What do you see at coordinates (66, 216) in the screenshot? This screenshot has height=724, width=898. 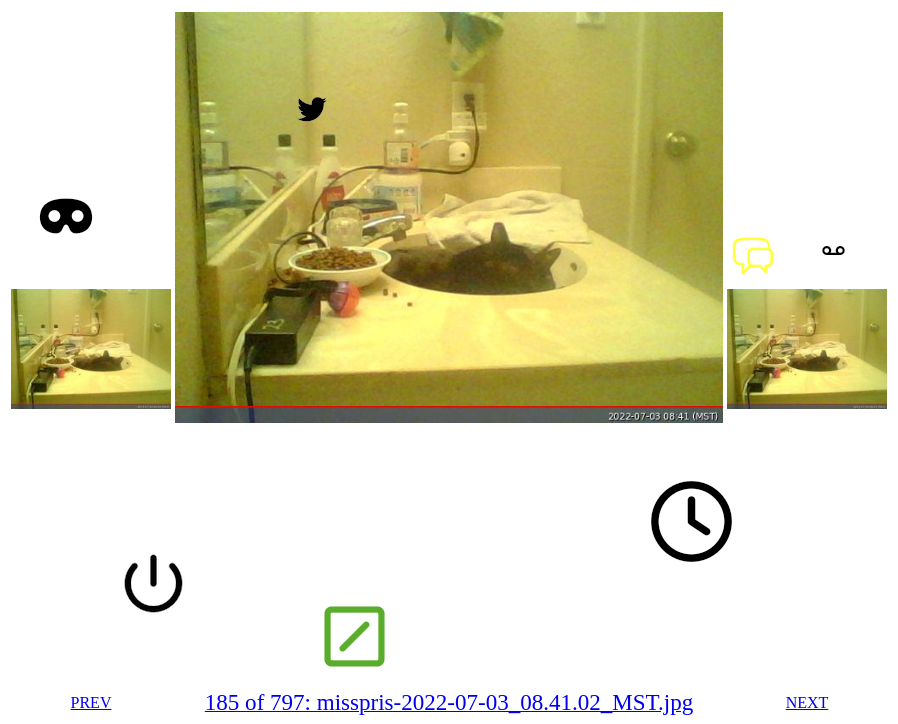 I see `enable incognito or private browsing mode` at bounding box center [66, 216].